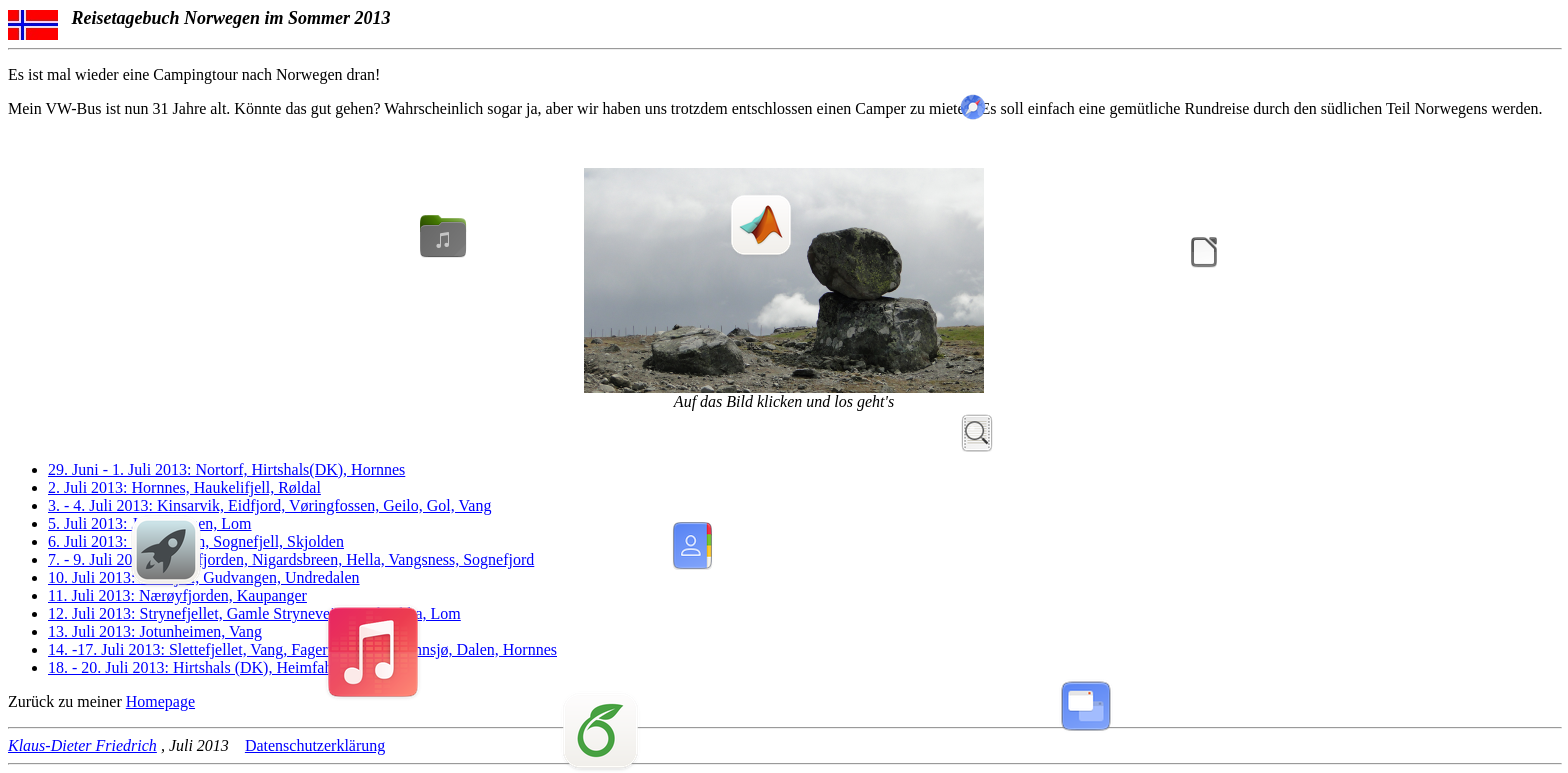 The width and height of the screenshot is (1568, 773). What do you see at coordinates (443, 236) in the screenshot?
I see `open your music folder` at bounding box center [443, 236].